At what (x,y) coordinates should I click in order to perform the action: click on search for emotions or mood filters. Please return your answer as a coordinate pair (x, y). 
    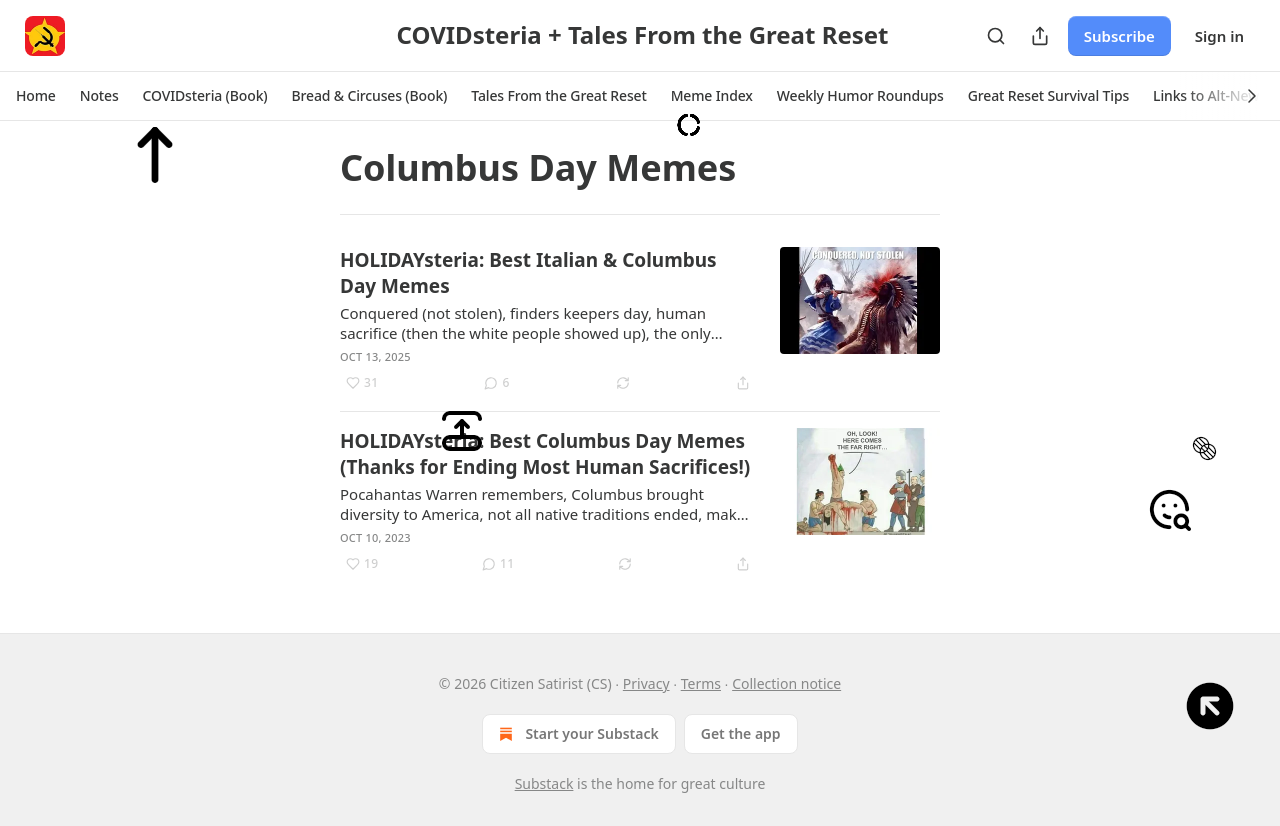
    Looking at the image, I should click on (1169, 509).